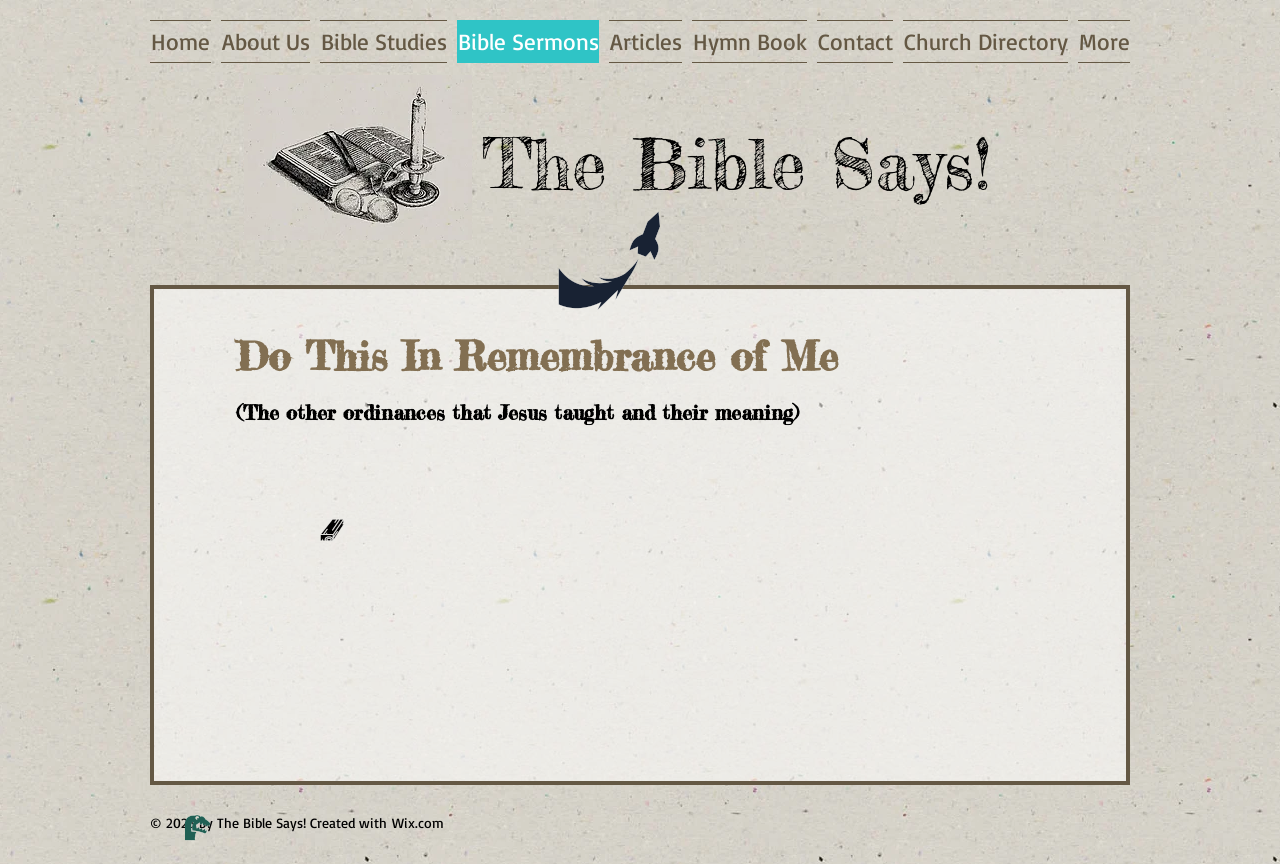 This screenshot has height=864, width=1280. Describe the element at coordinates (609, 257) in the screenshot. I see `launch or deploy an application` at that location.